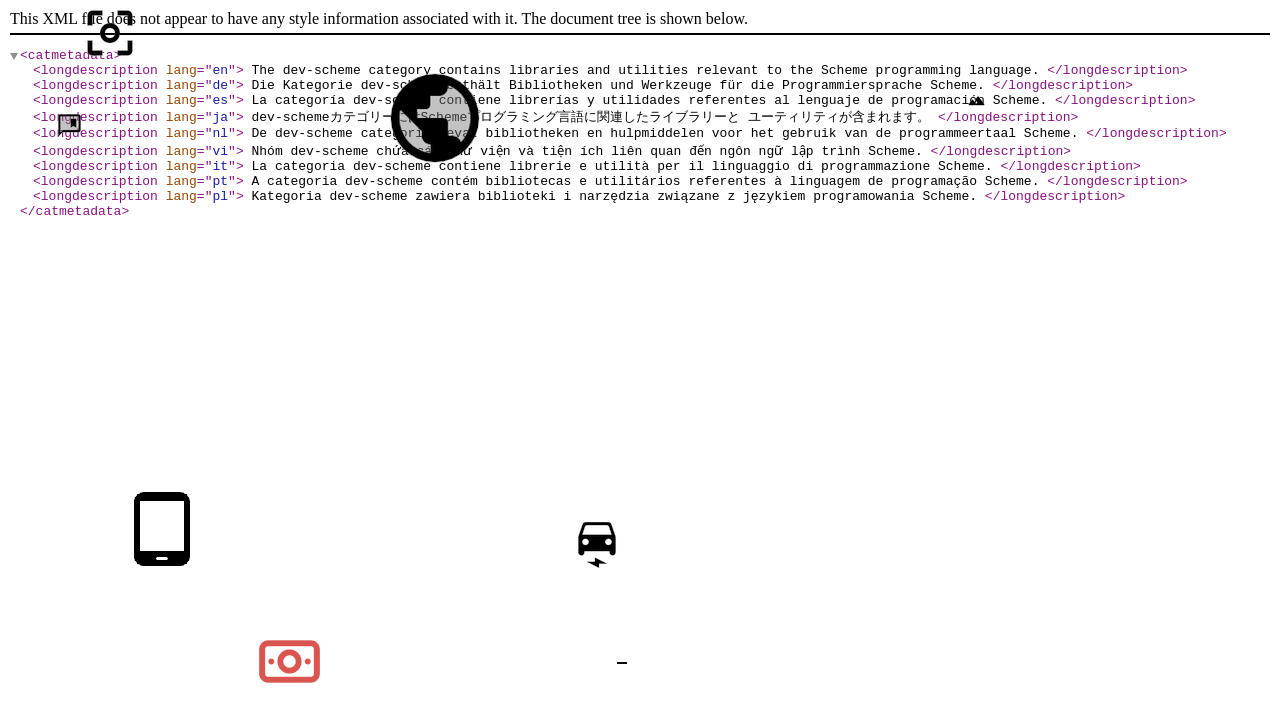 The height and width of the screenshot is (720, 1280). Describe the element at coordinates (162, 529) in the screenshot. I see `switch to tablet view or mode` at that location.